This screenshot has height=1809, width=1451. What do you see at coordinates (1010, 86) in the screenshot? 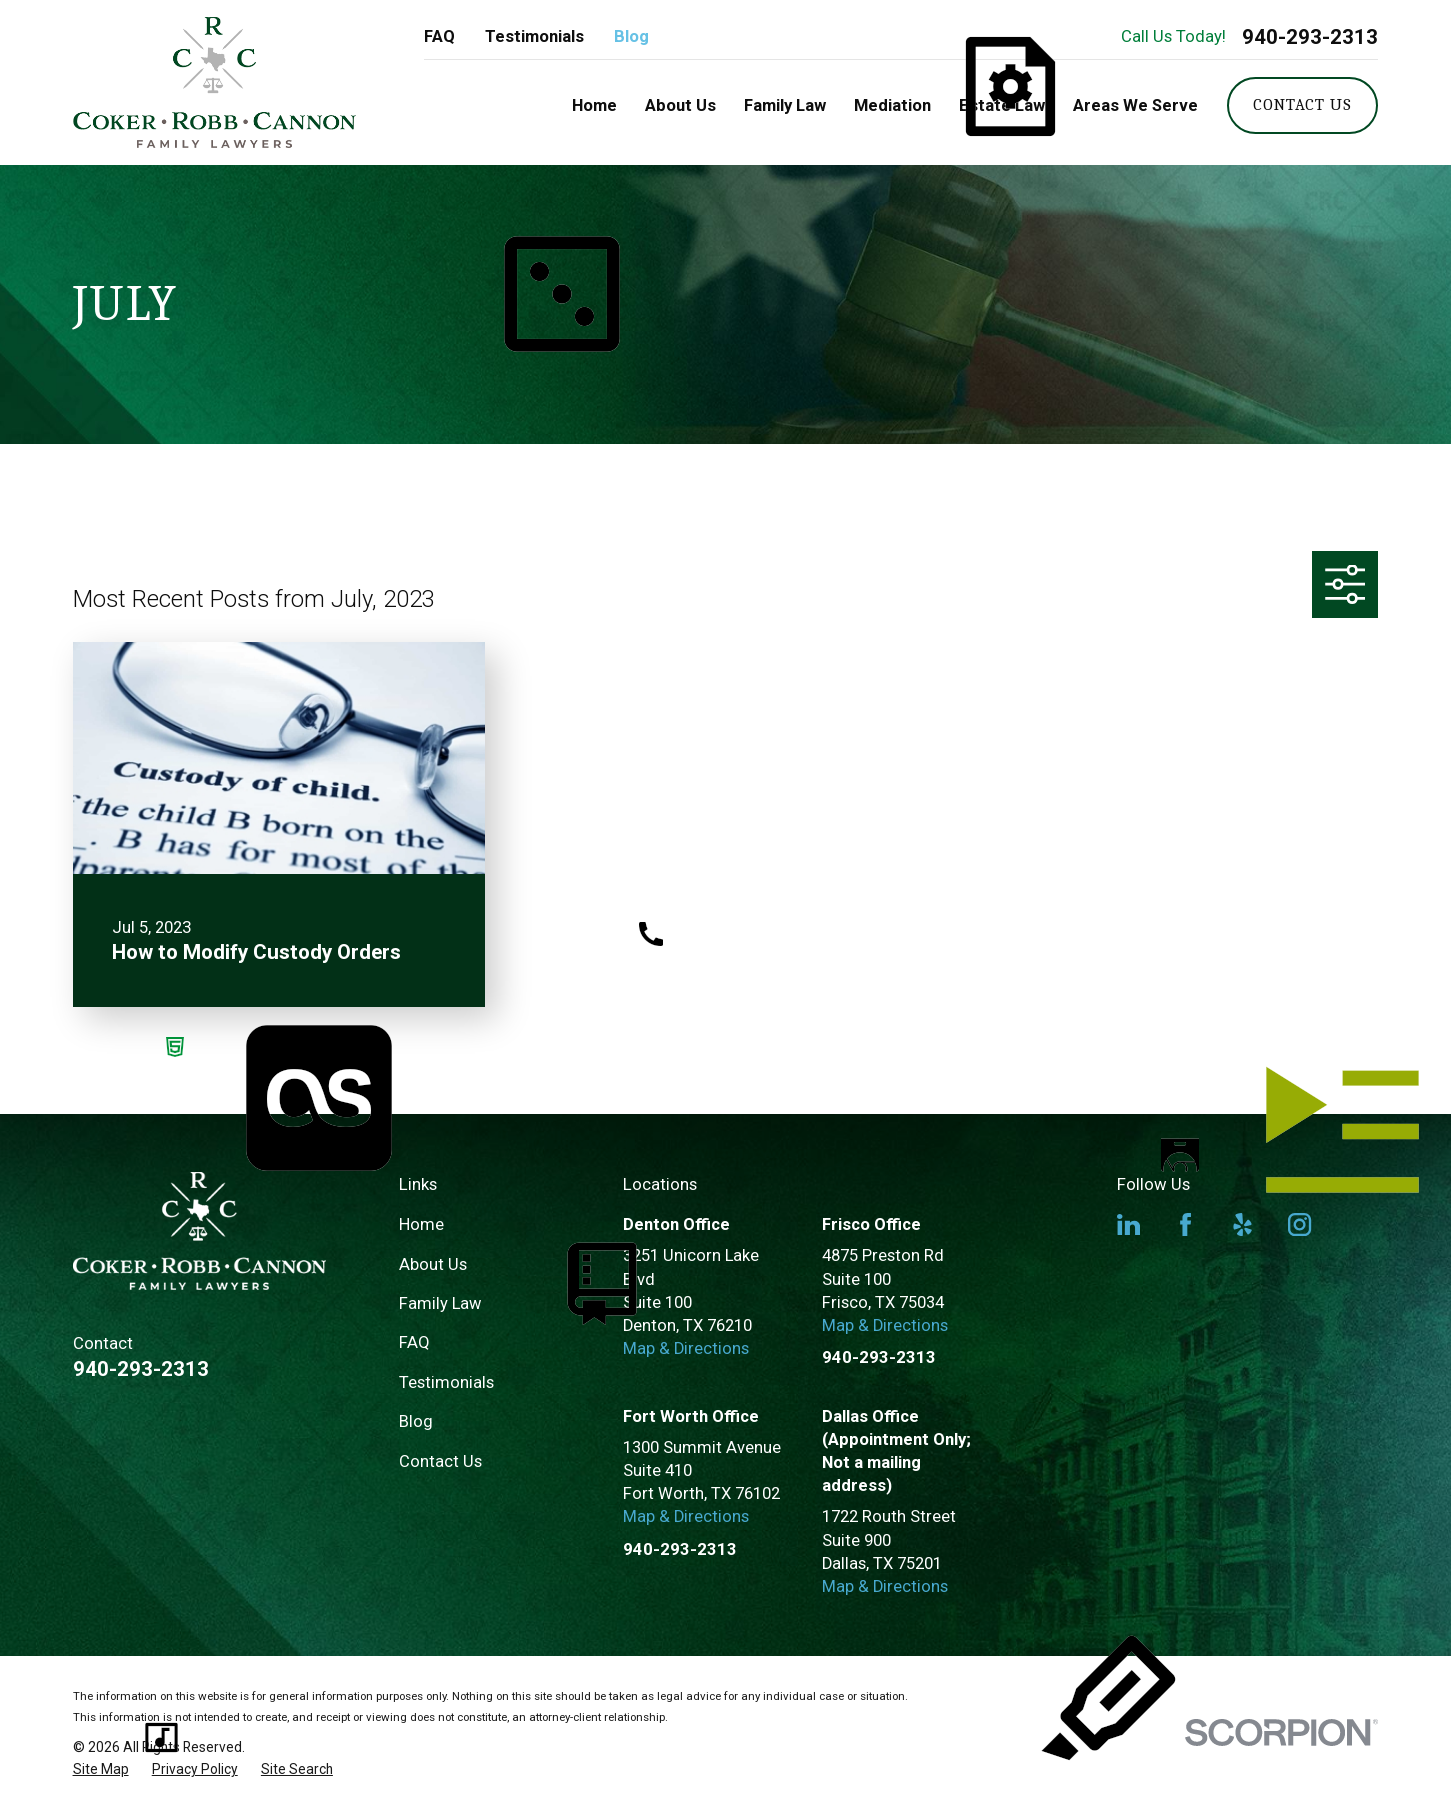
I see `access file settings or preferences` at bounding box center [1010, 86].